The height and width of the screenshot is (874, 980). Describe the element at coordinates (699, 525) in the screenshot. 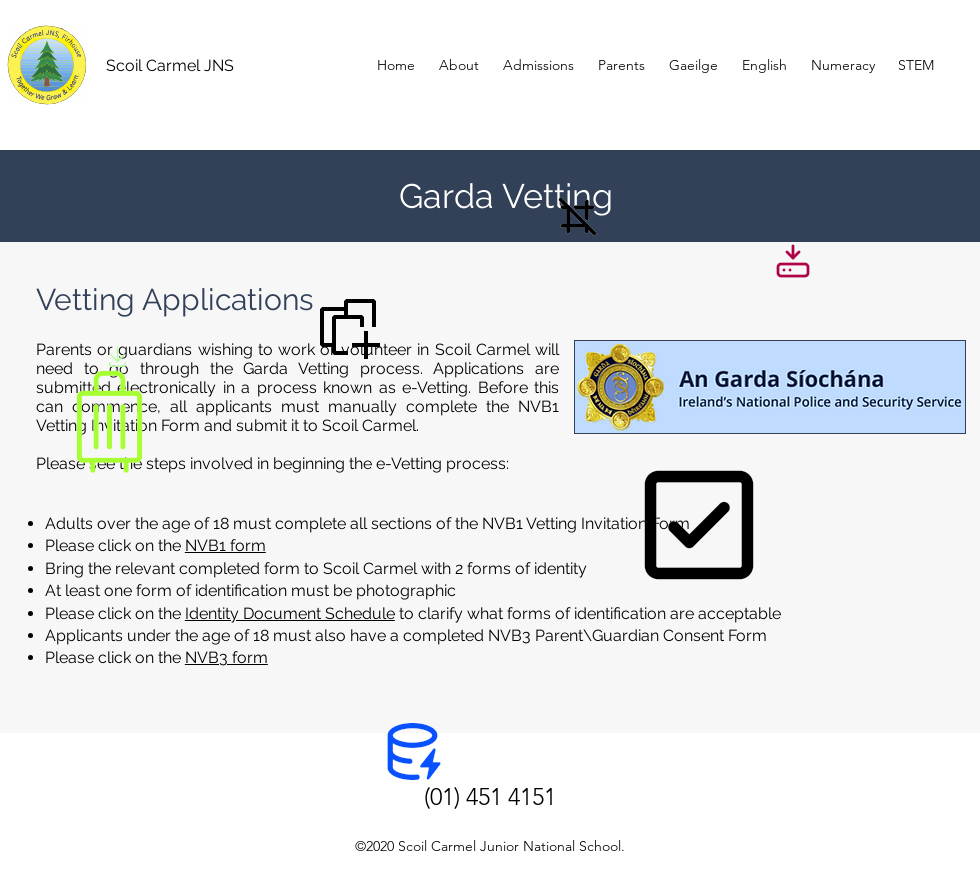

I see `a selected or completed item` at that location.